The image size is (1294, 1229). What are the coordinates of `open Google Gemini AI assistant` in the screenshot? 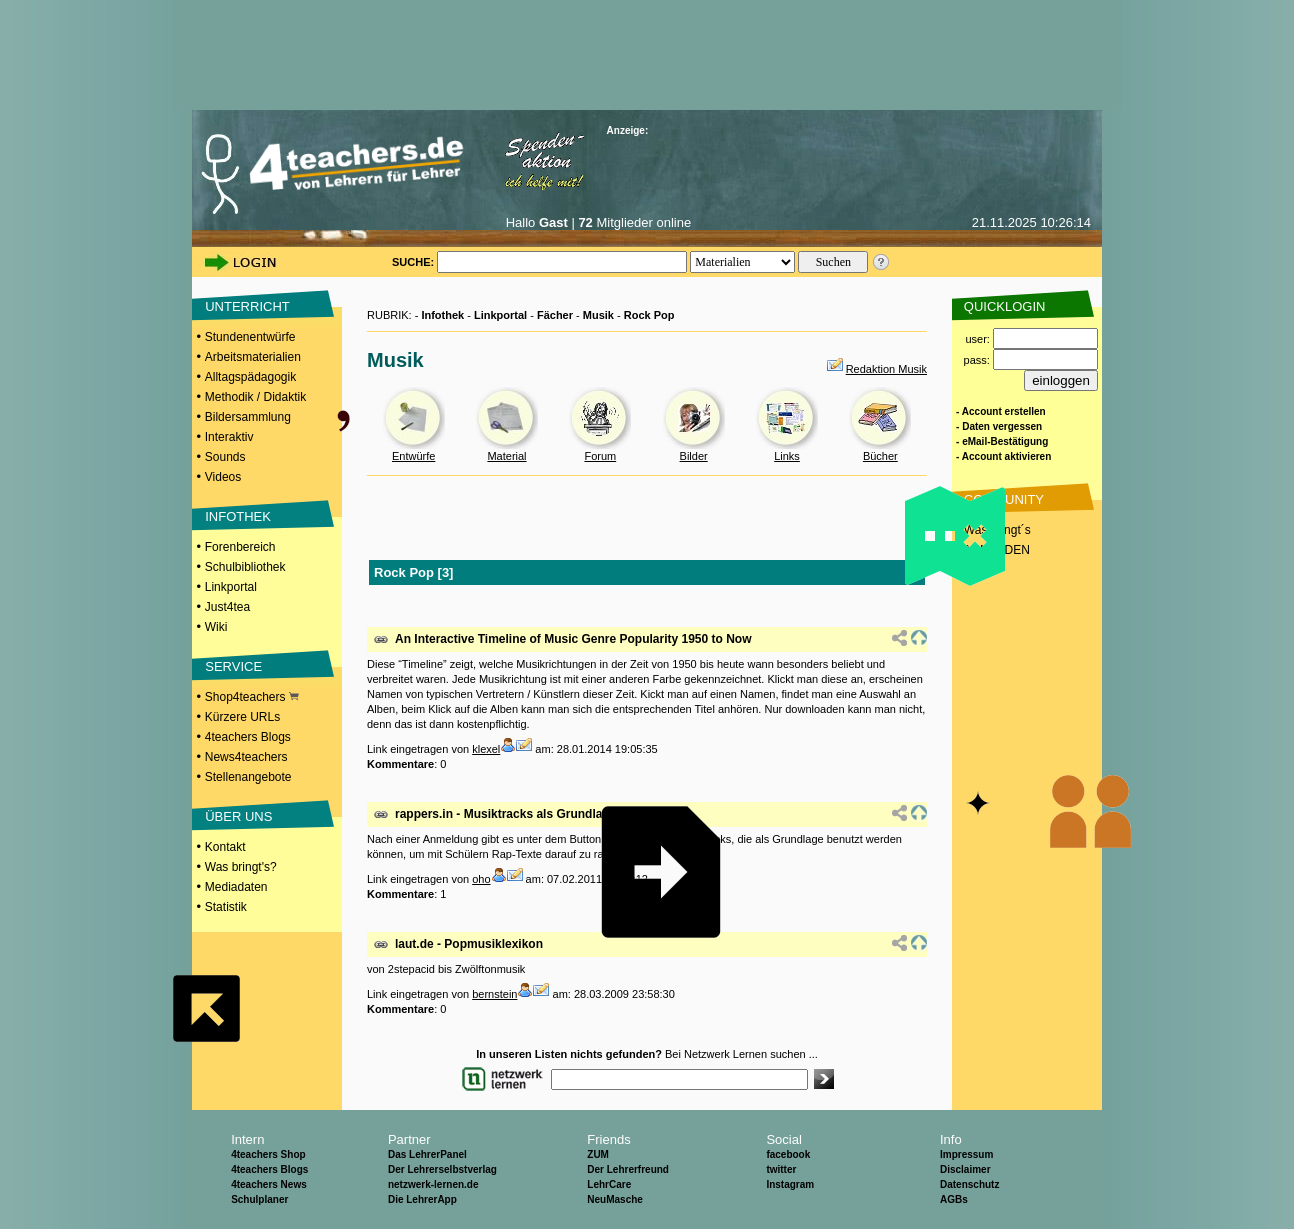 It's located at (978, 803).